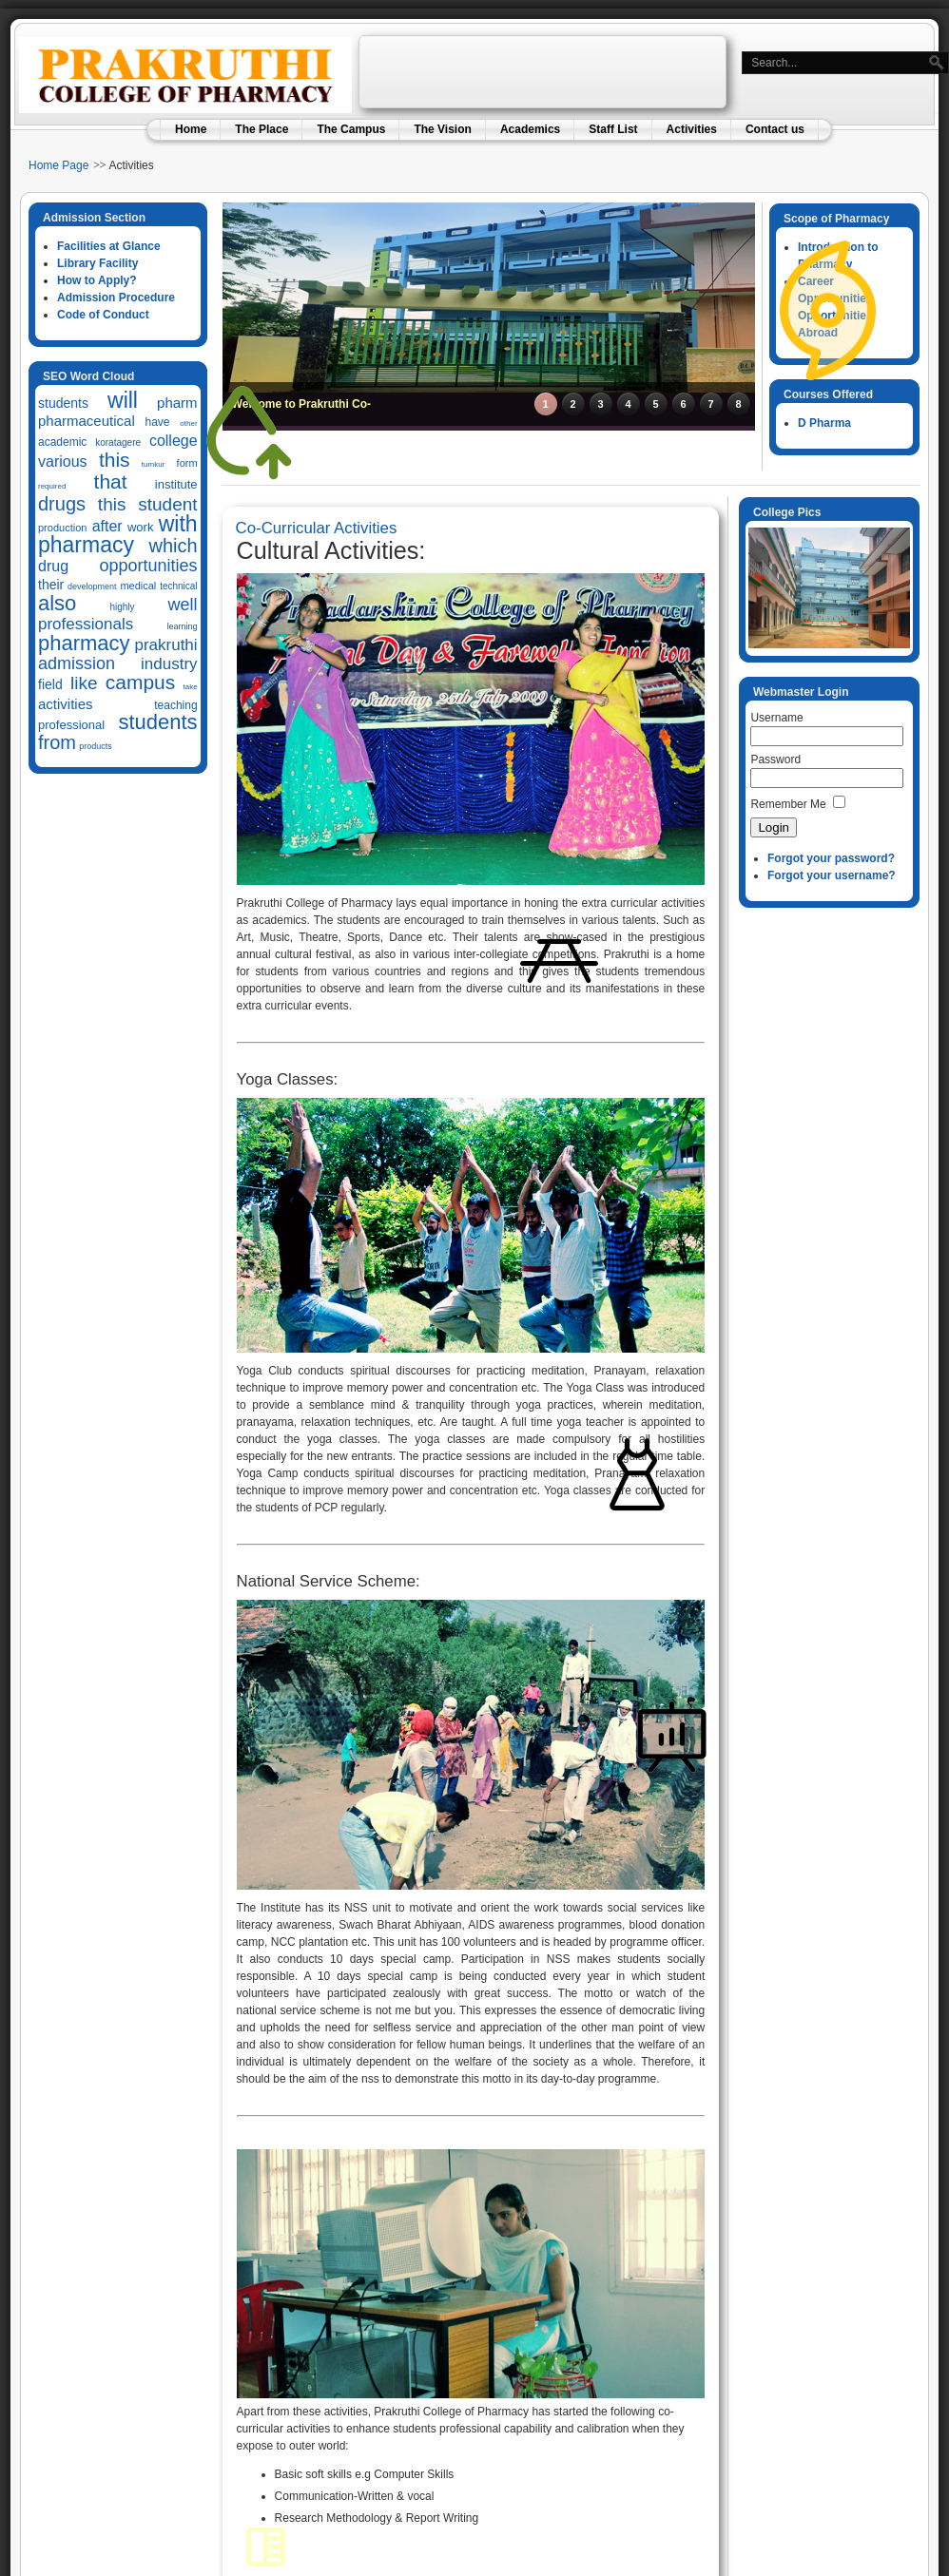 This screenshot has height=2576, width=949. Describe the element at coordinates (827, 310) in the screenshot. I see `indicates severe weather alert or hurricane warning` at that location.